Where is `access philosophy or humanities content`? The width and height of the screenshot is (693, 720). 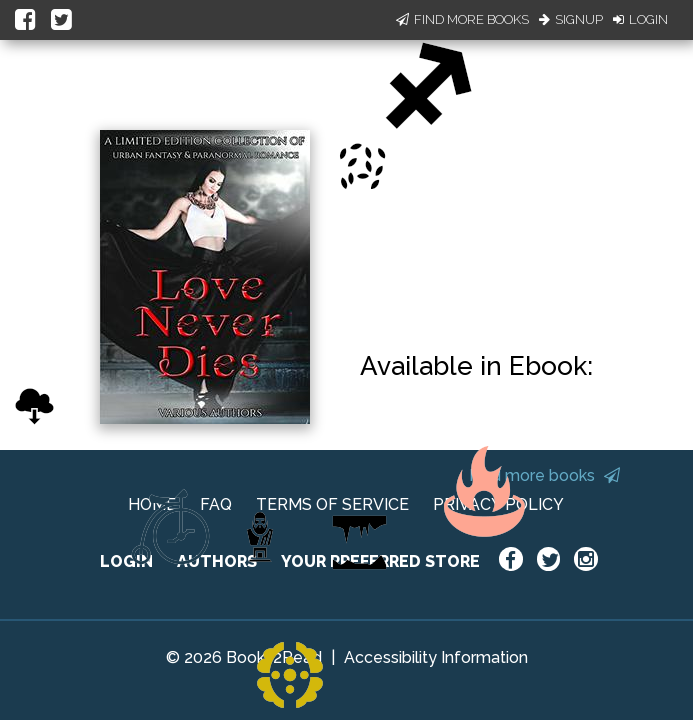
access philosophy or humanities content is located at coordinates (260, 536).